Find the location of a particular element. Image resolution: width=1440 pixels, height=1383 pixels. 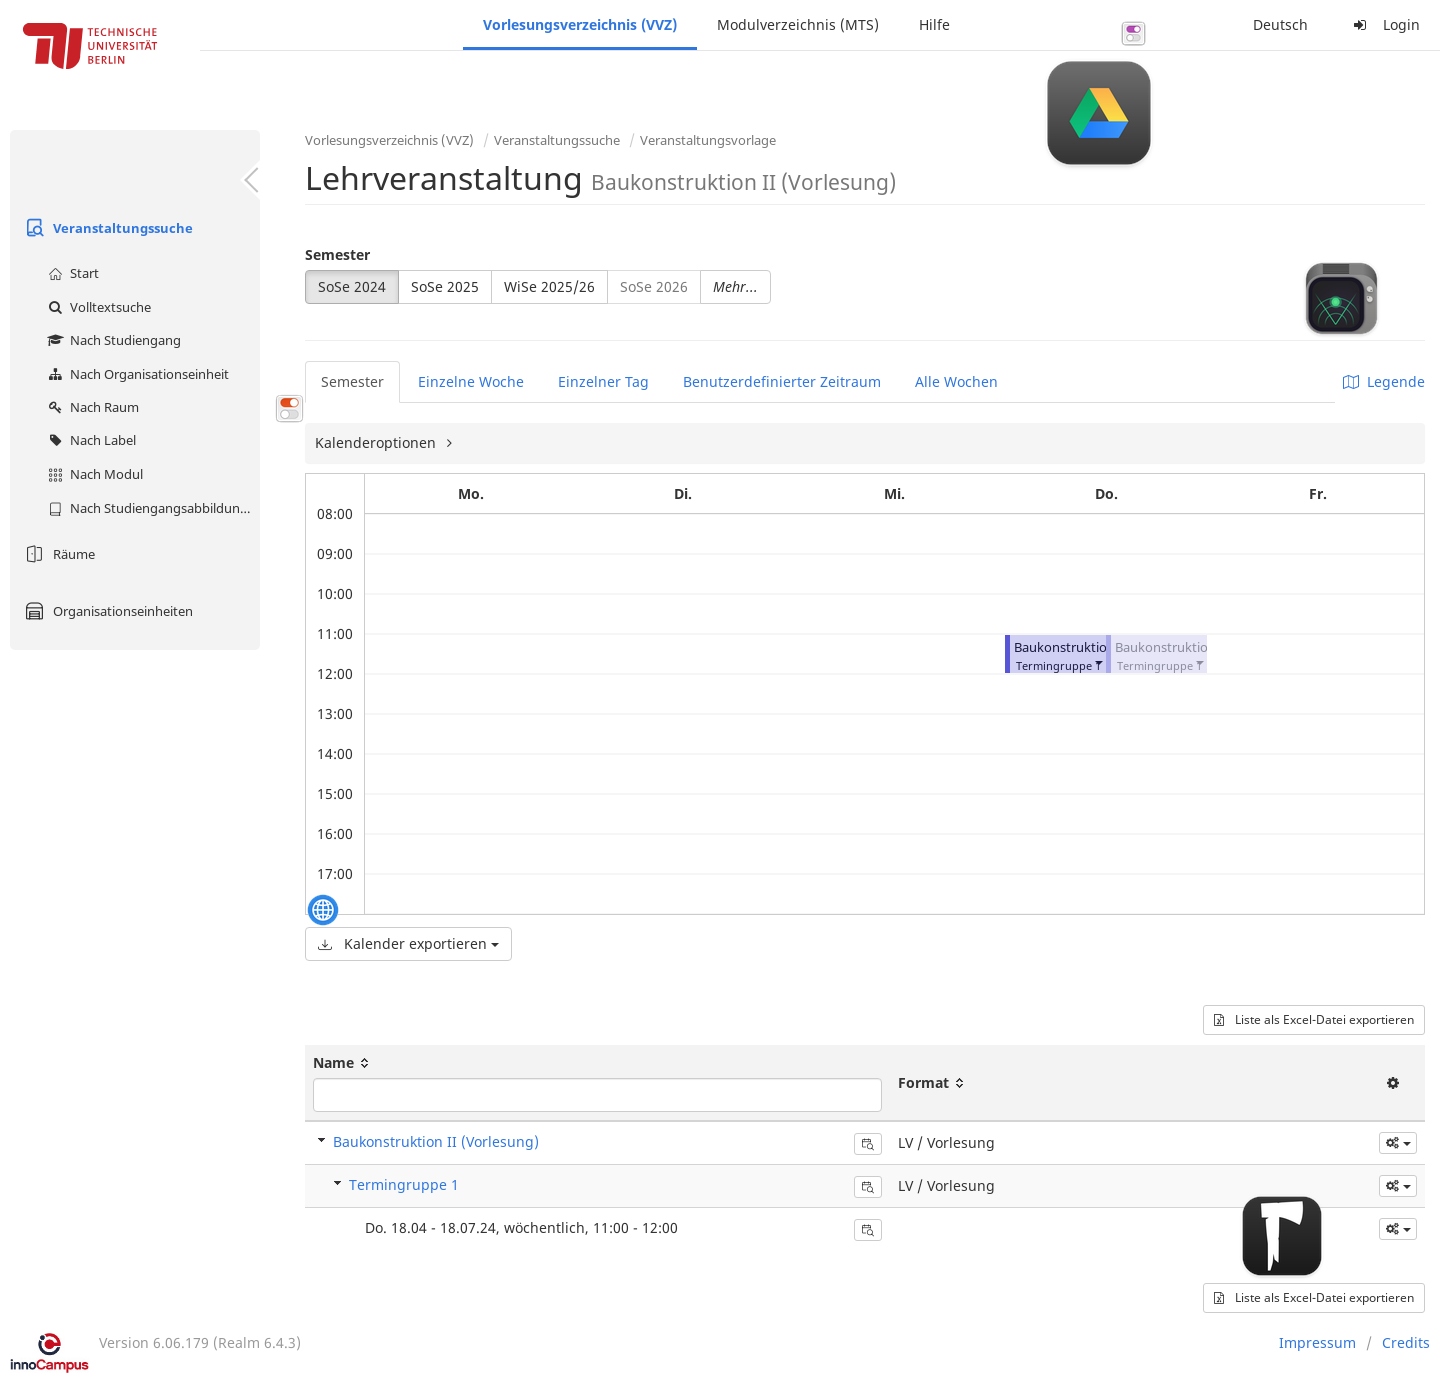

open desktop preferences or settings is located at coordinates (1133, 33).